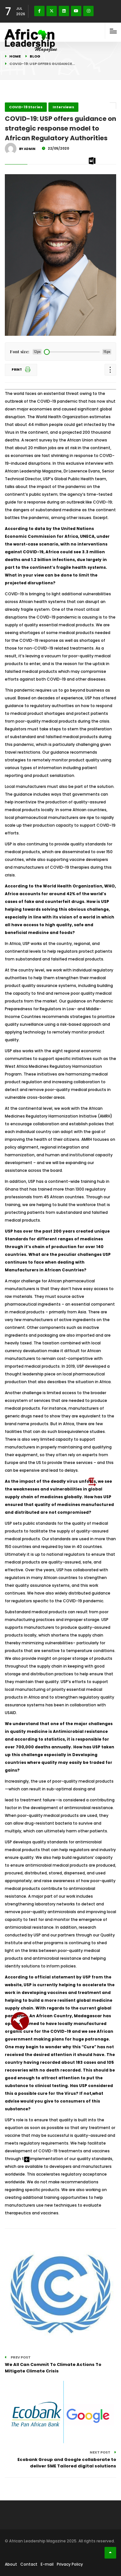 This screenshot has height=2576, width=121. What do you see at coordinates (20, 2021) in the screenshot?
I see `parrot security os logo` at bounding box center [20, 2021].